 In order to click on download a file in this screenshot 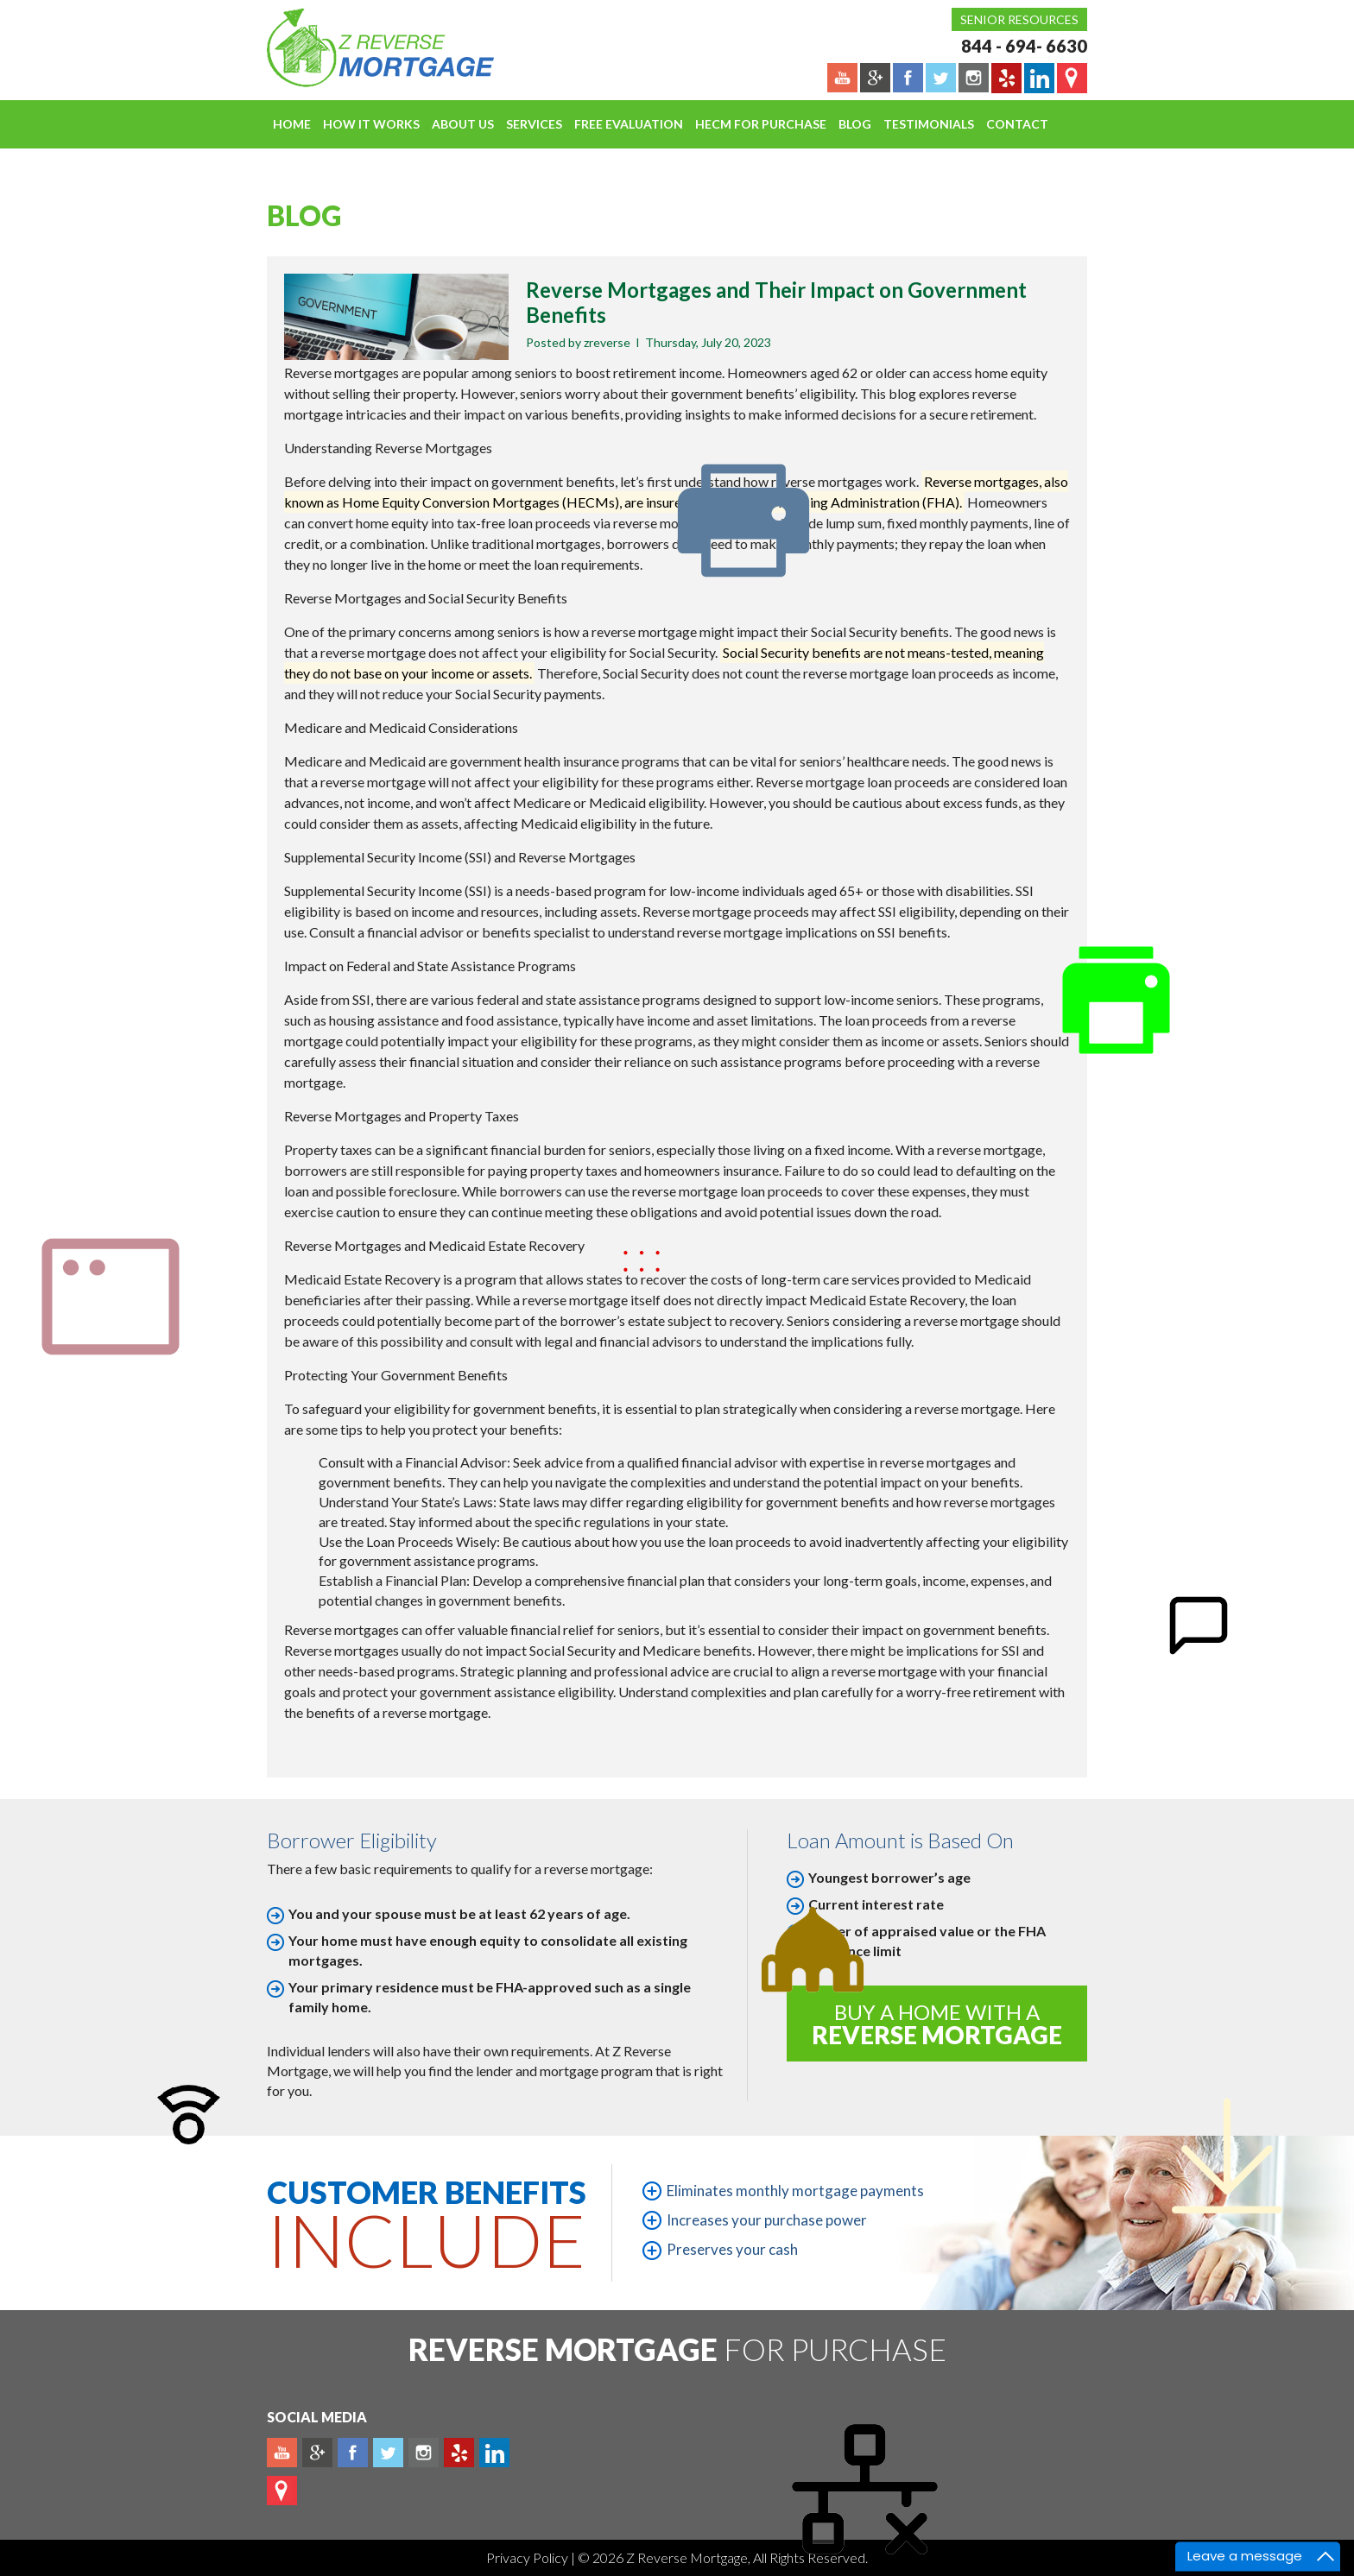, I will do `click(1227, 2158)`.